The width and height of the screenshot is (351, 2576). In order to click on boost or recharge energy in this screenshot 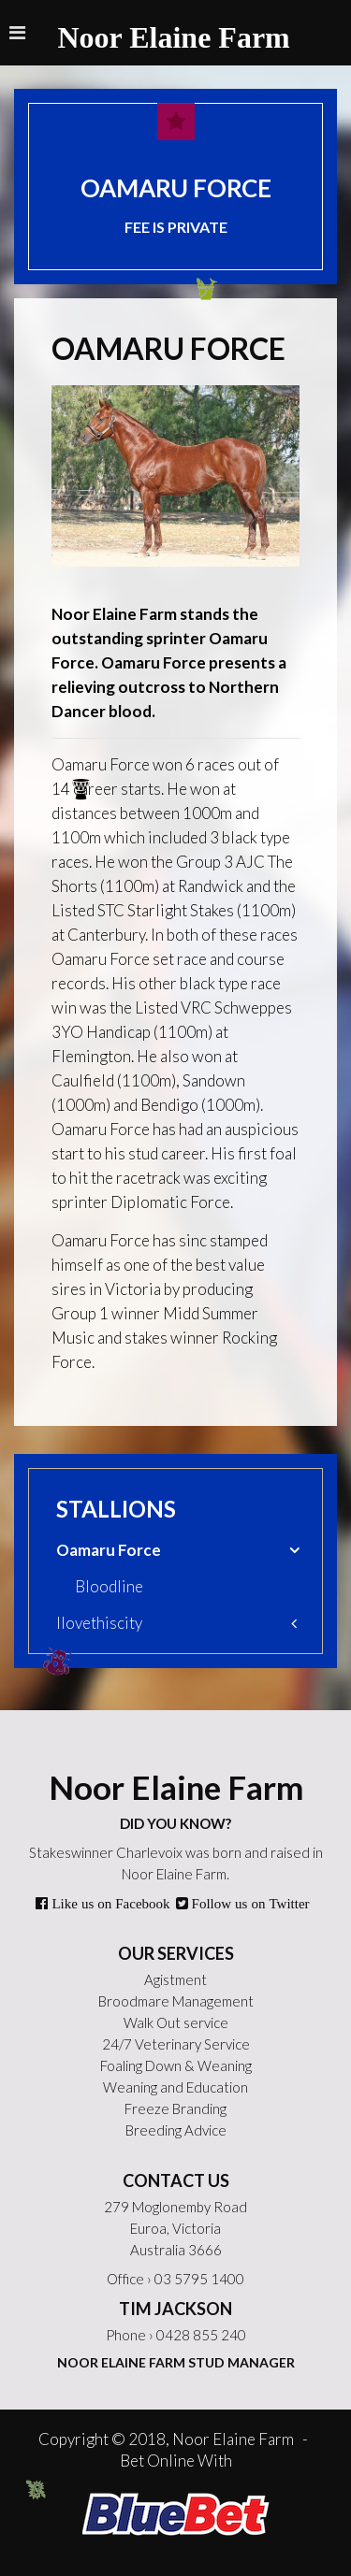, I will do `click(36, 2490)`.